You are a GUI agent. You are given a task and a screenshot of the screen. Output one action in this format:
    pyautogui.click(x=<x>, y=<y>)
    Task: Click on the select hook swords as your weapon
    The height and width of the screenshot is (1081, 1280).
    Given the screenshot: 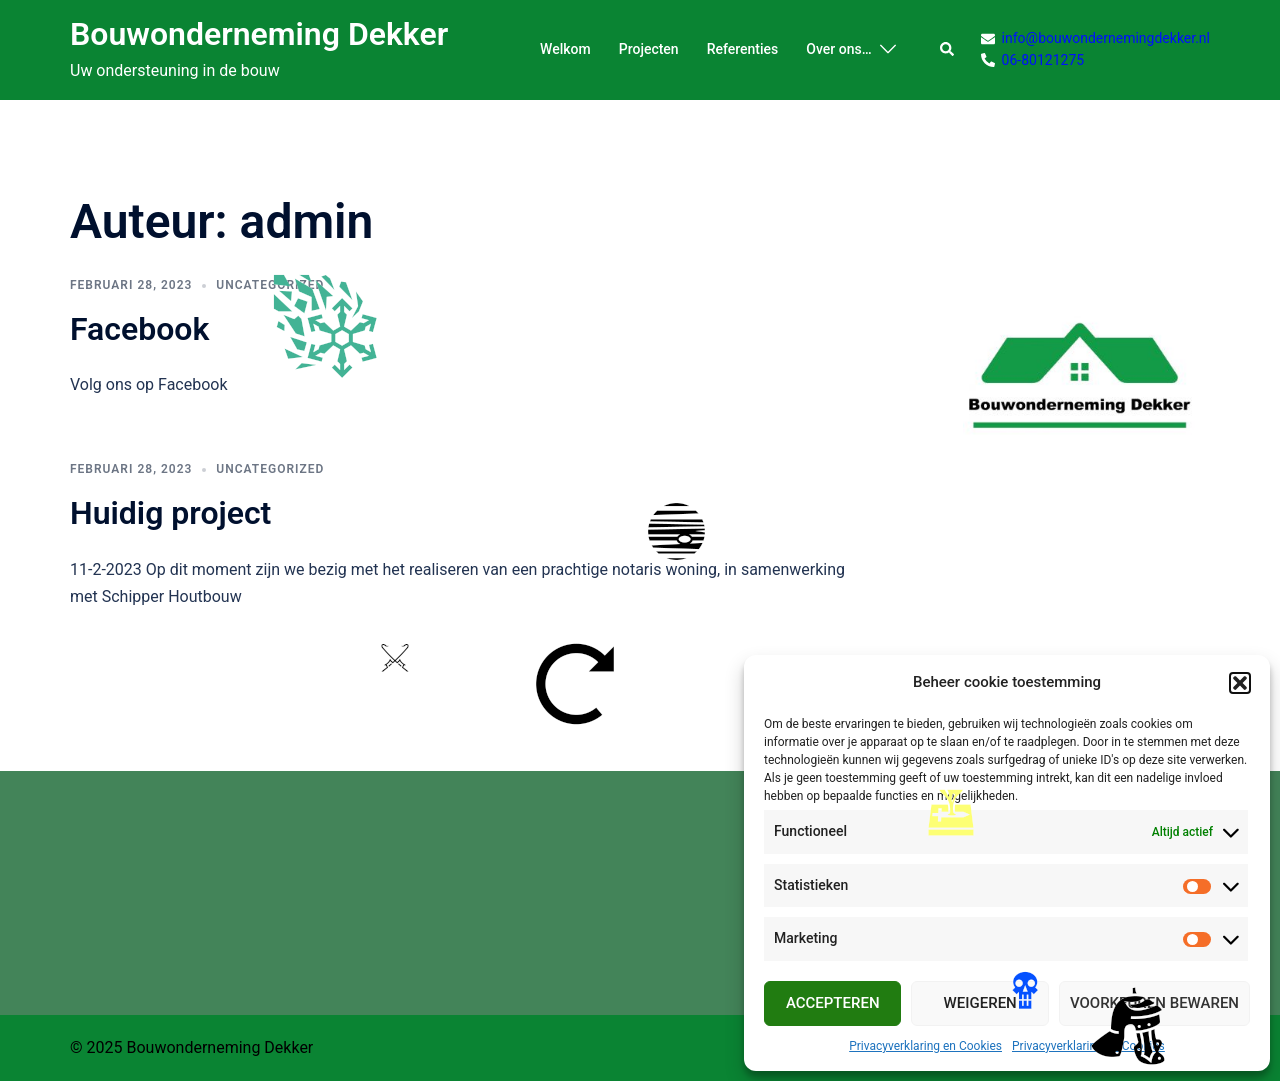 What is the action you would take?
    pyautogui.click(x=395, y=658)
    